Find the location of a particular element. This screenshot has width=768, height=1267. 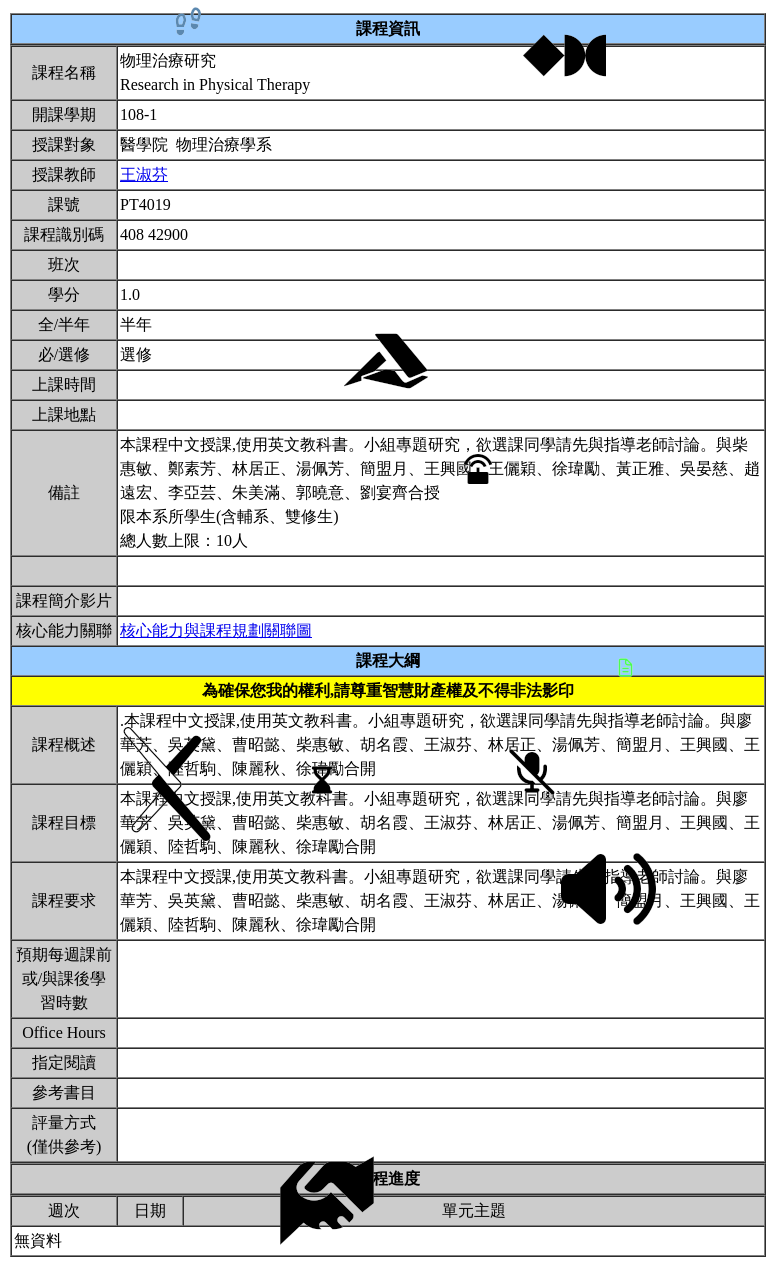

accusoft company logo is located at coordinates (386, 361).